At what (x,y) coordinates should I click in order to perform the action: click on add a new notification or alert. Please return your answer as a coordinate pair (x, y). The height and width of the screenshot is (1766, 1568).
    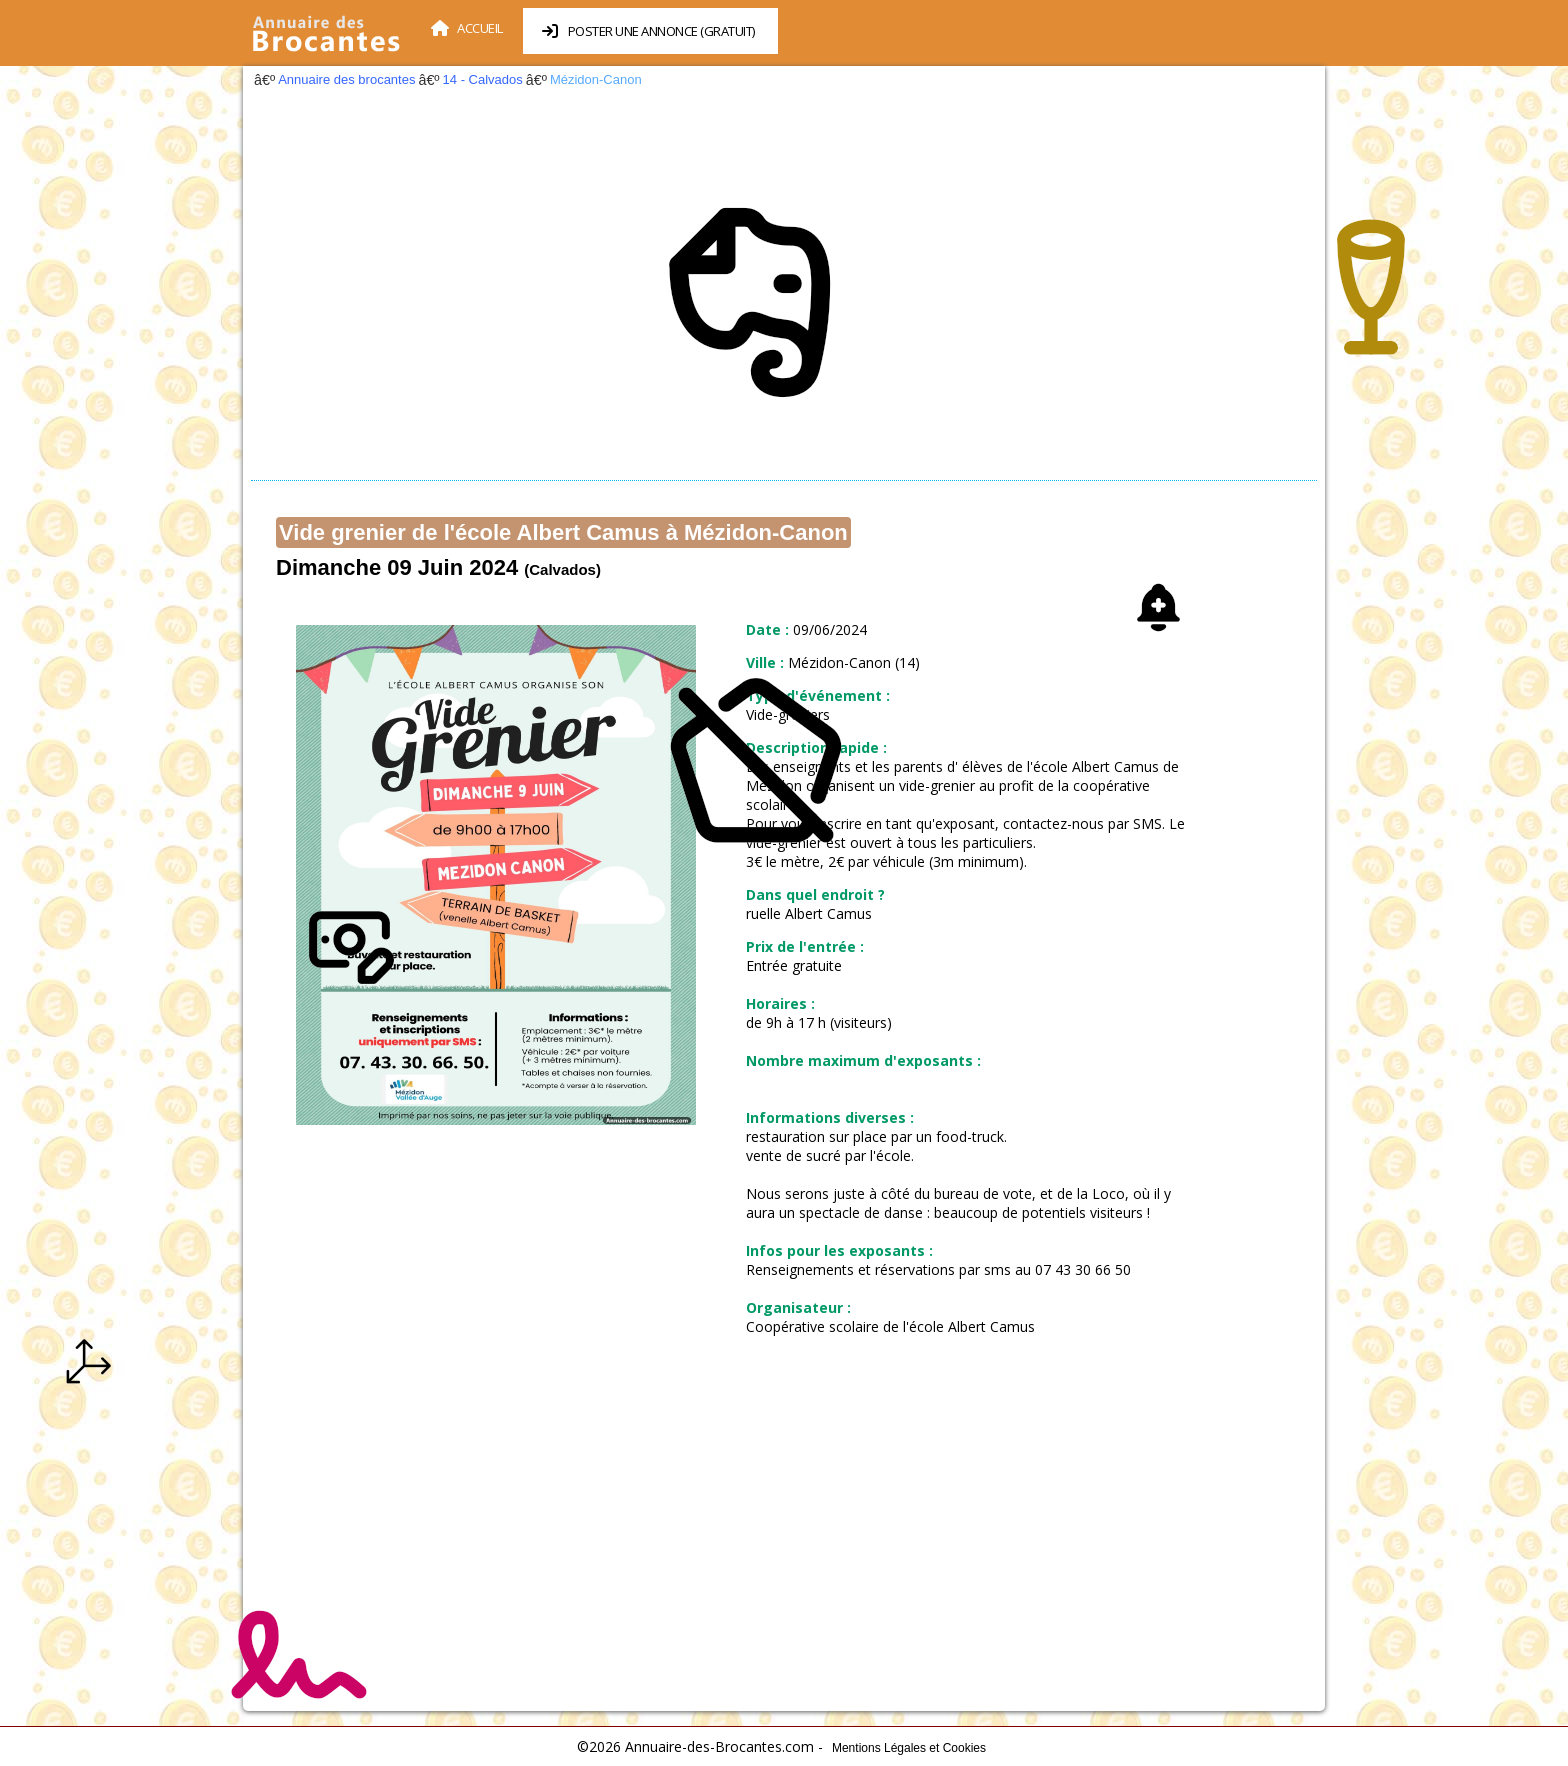
    Looking at the image, I should click on (1158, 607).